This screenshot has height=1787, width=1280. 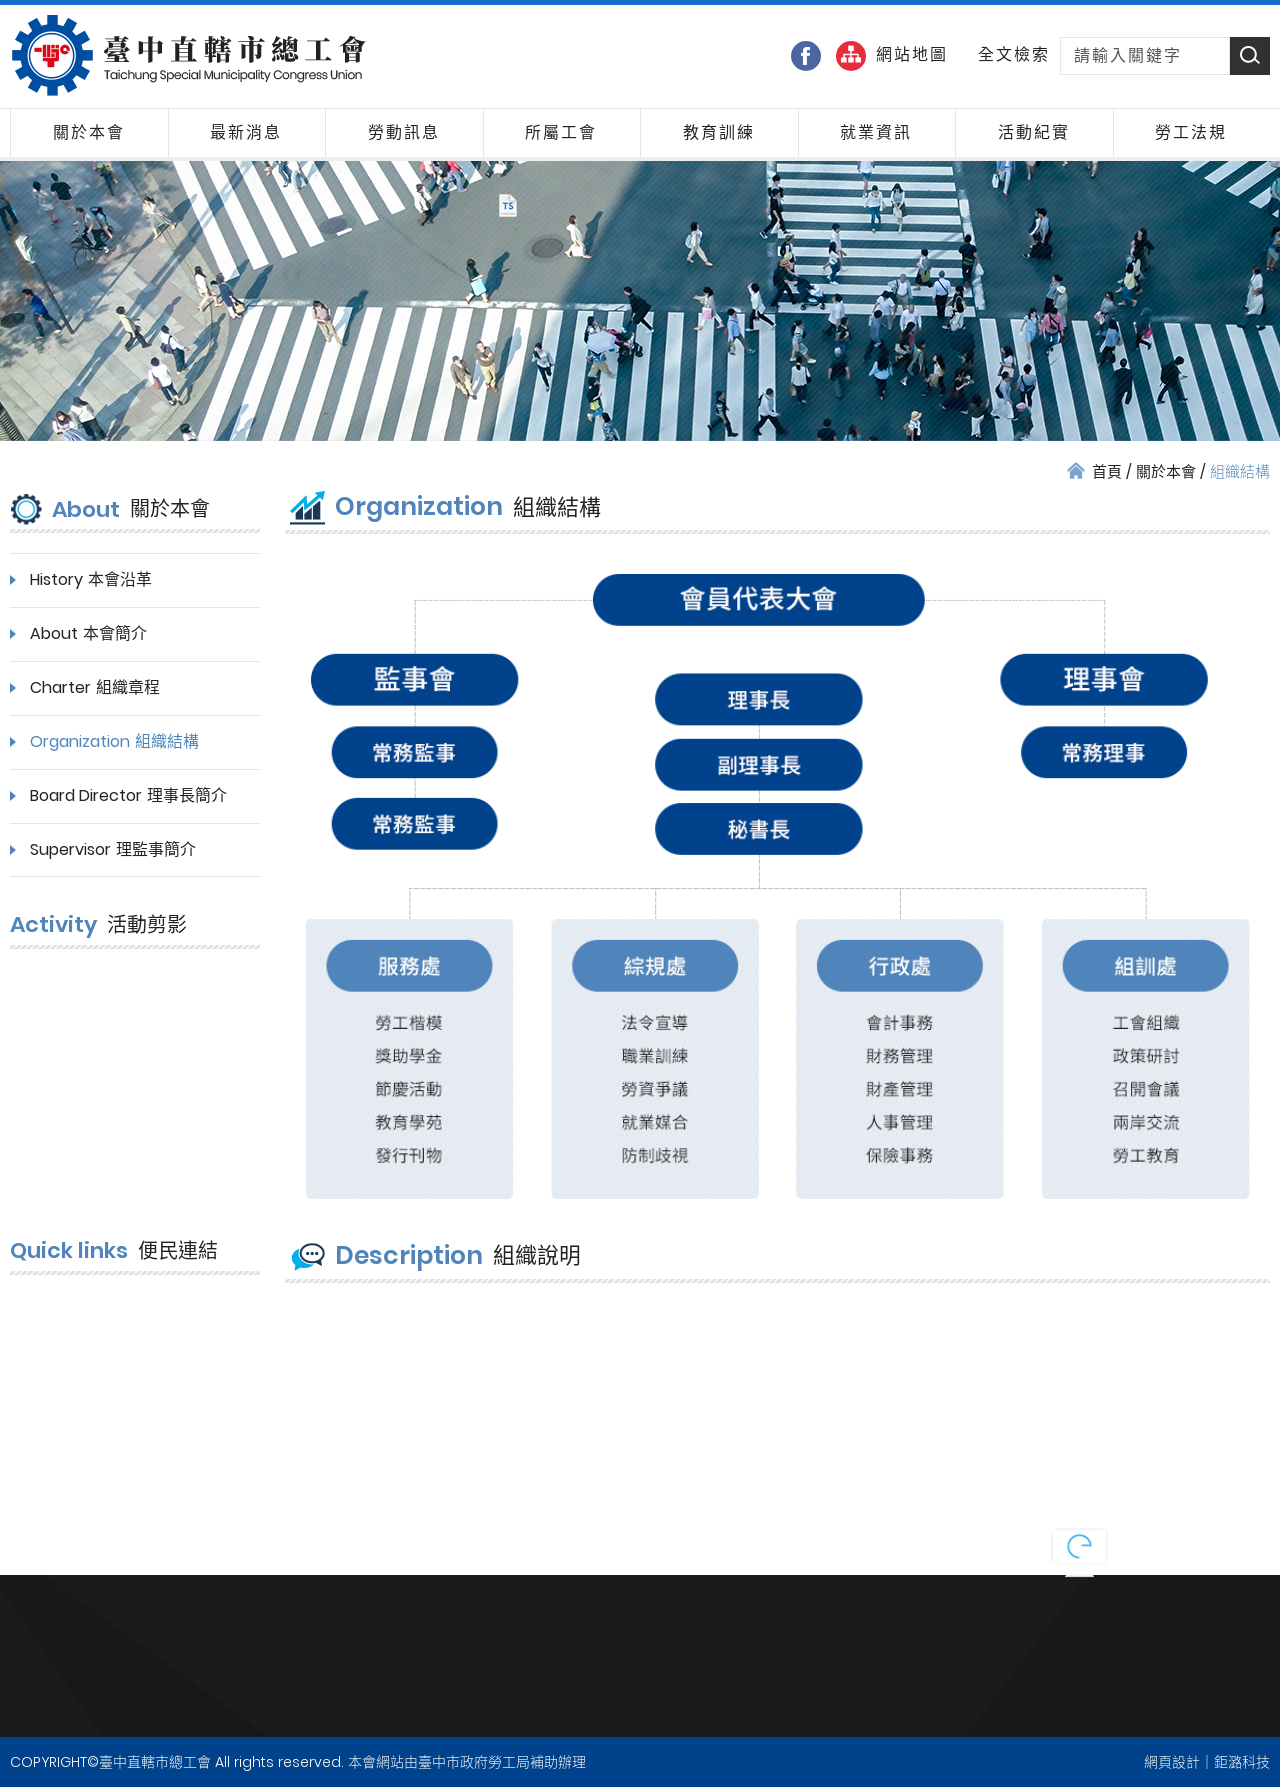 What do you see at coordinates (1079, 1552) in the screenshot?
I see `rotate display clockwise` at bounding box center [1079, 1552].